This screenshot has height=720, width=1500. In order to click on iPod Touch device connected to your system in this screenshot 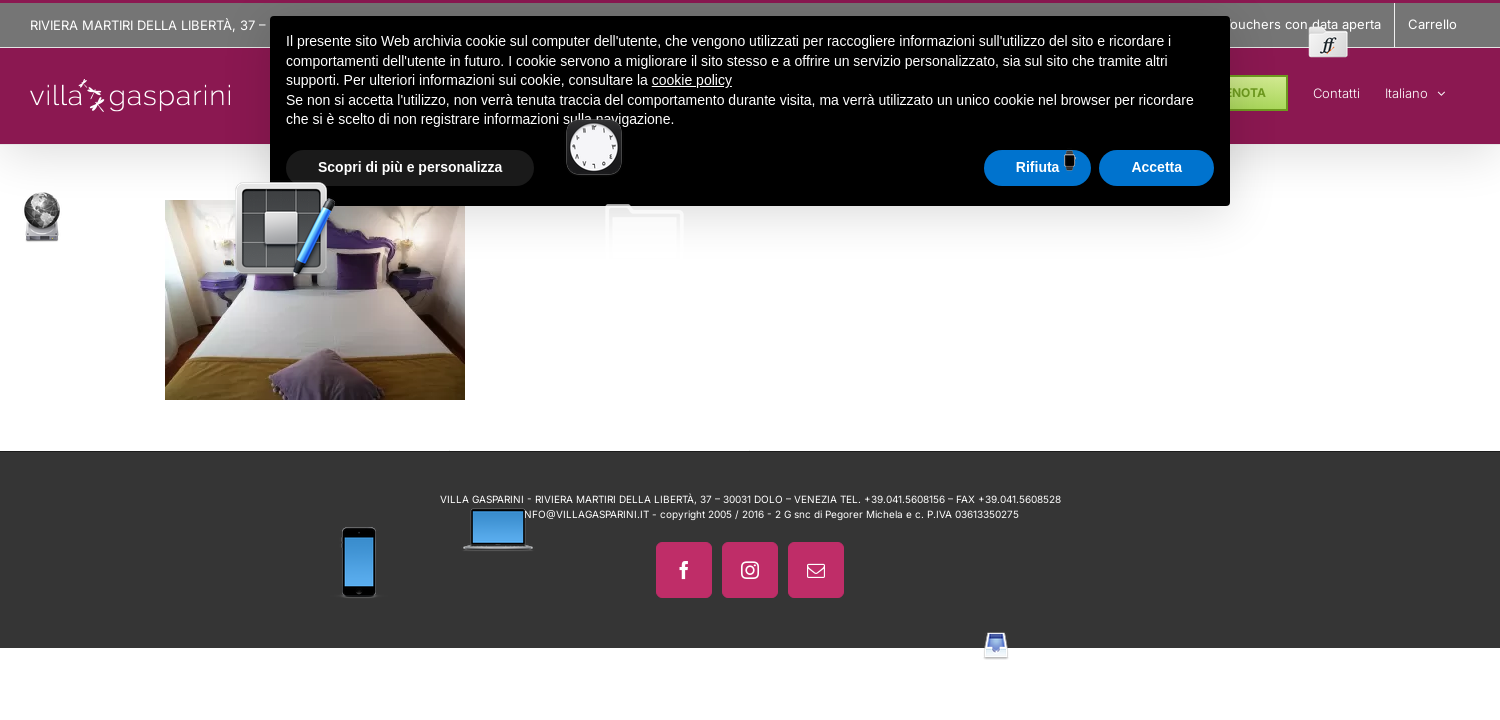, I will do `click(359, 563)`.